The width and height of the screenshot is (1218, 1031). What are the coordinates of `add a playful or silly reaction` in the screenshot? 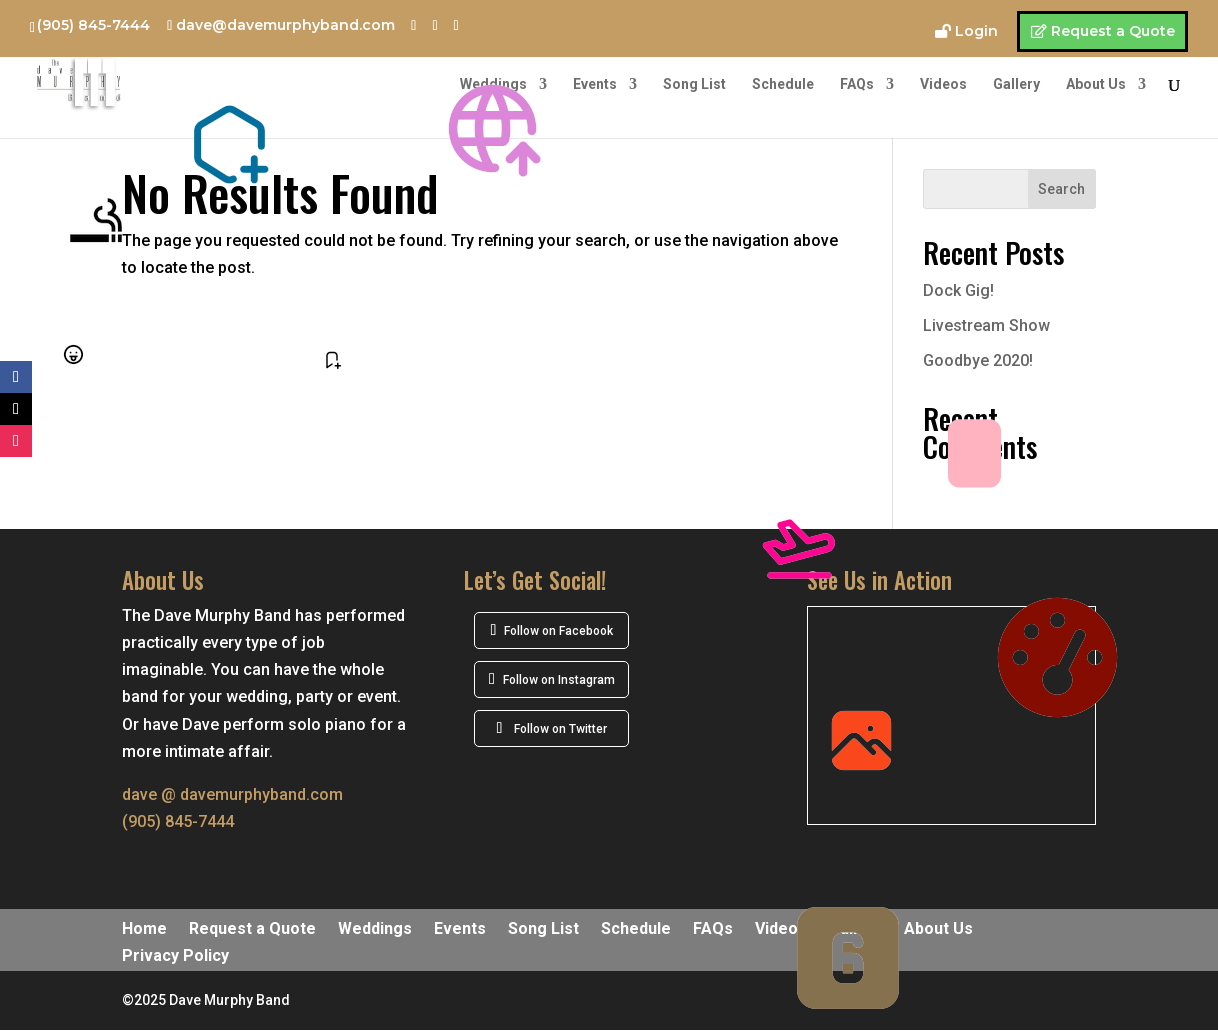 It's located at (73, 354).